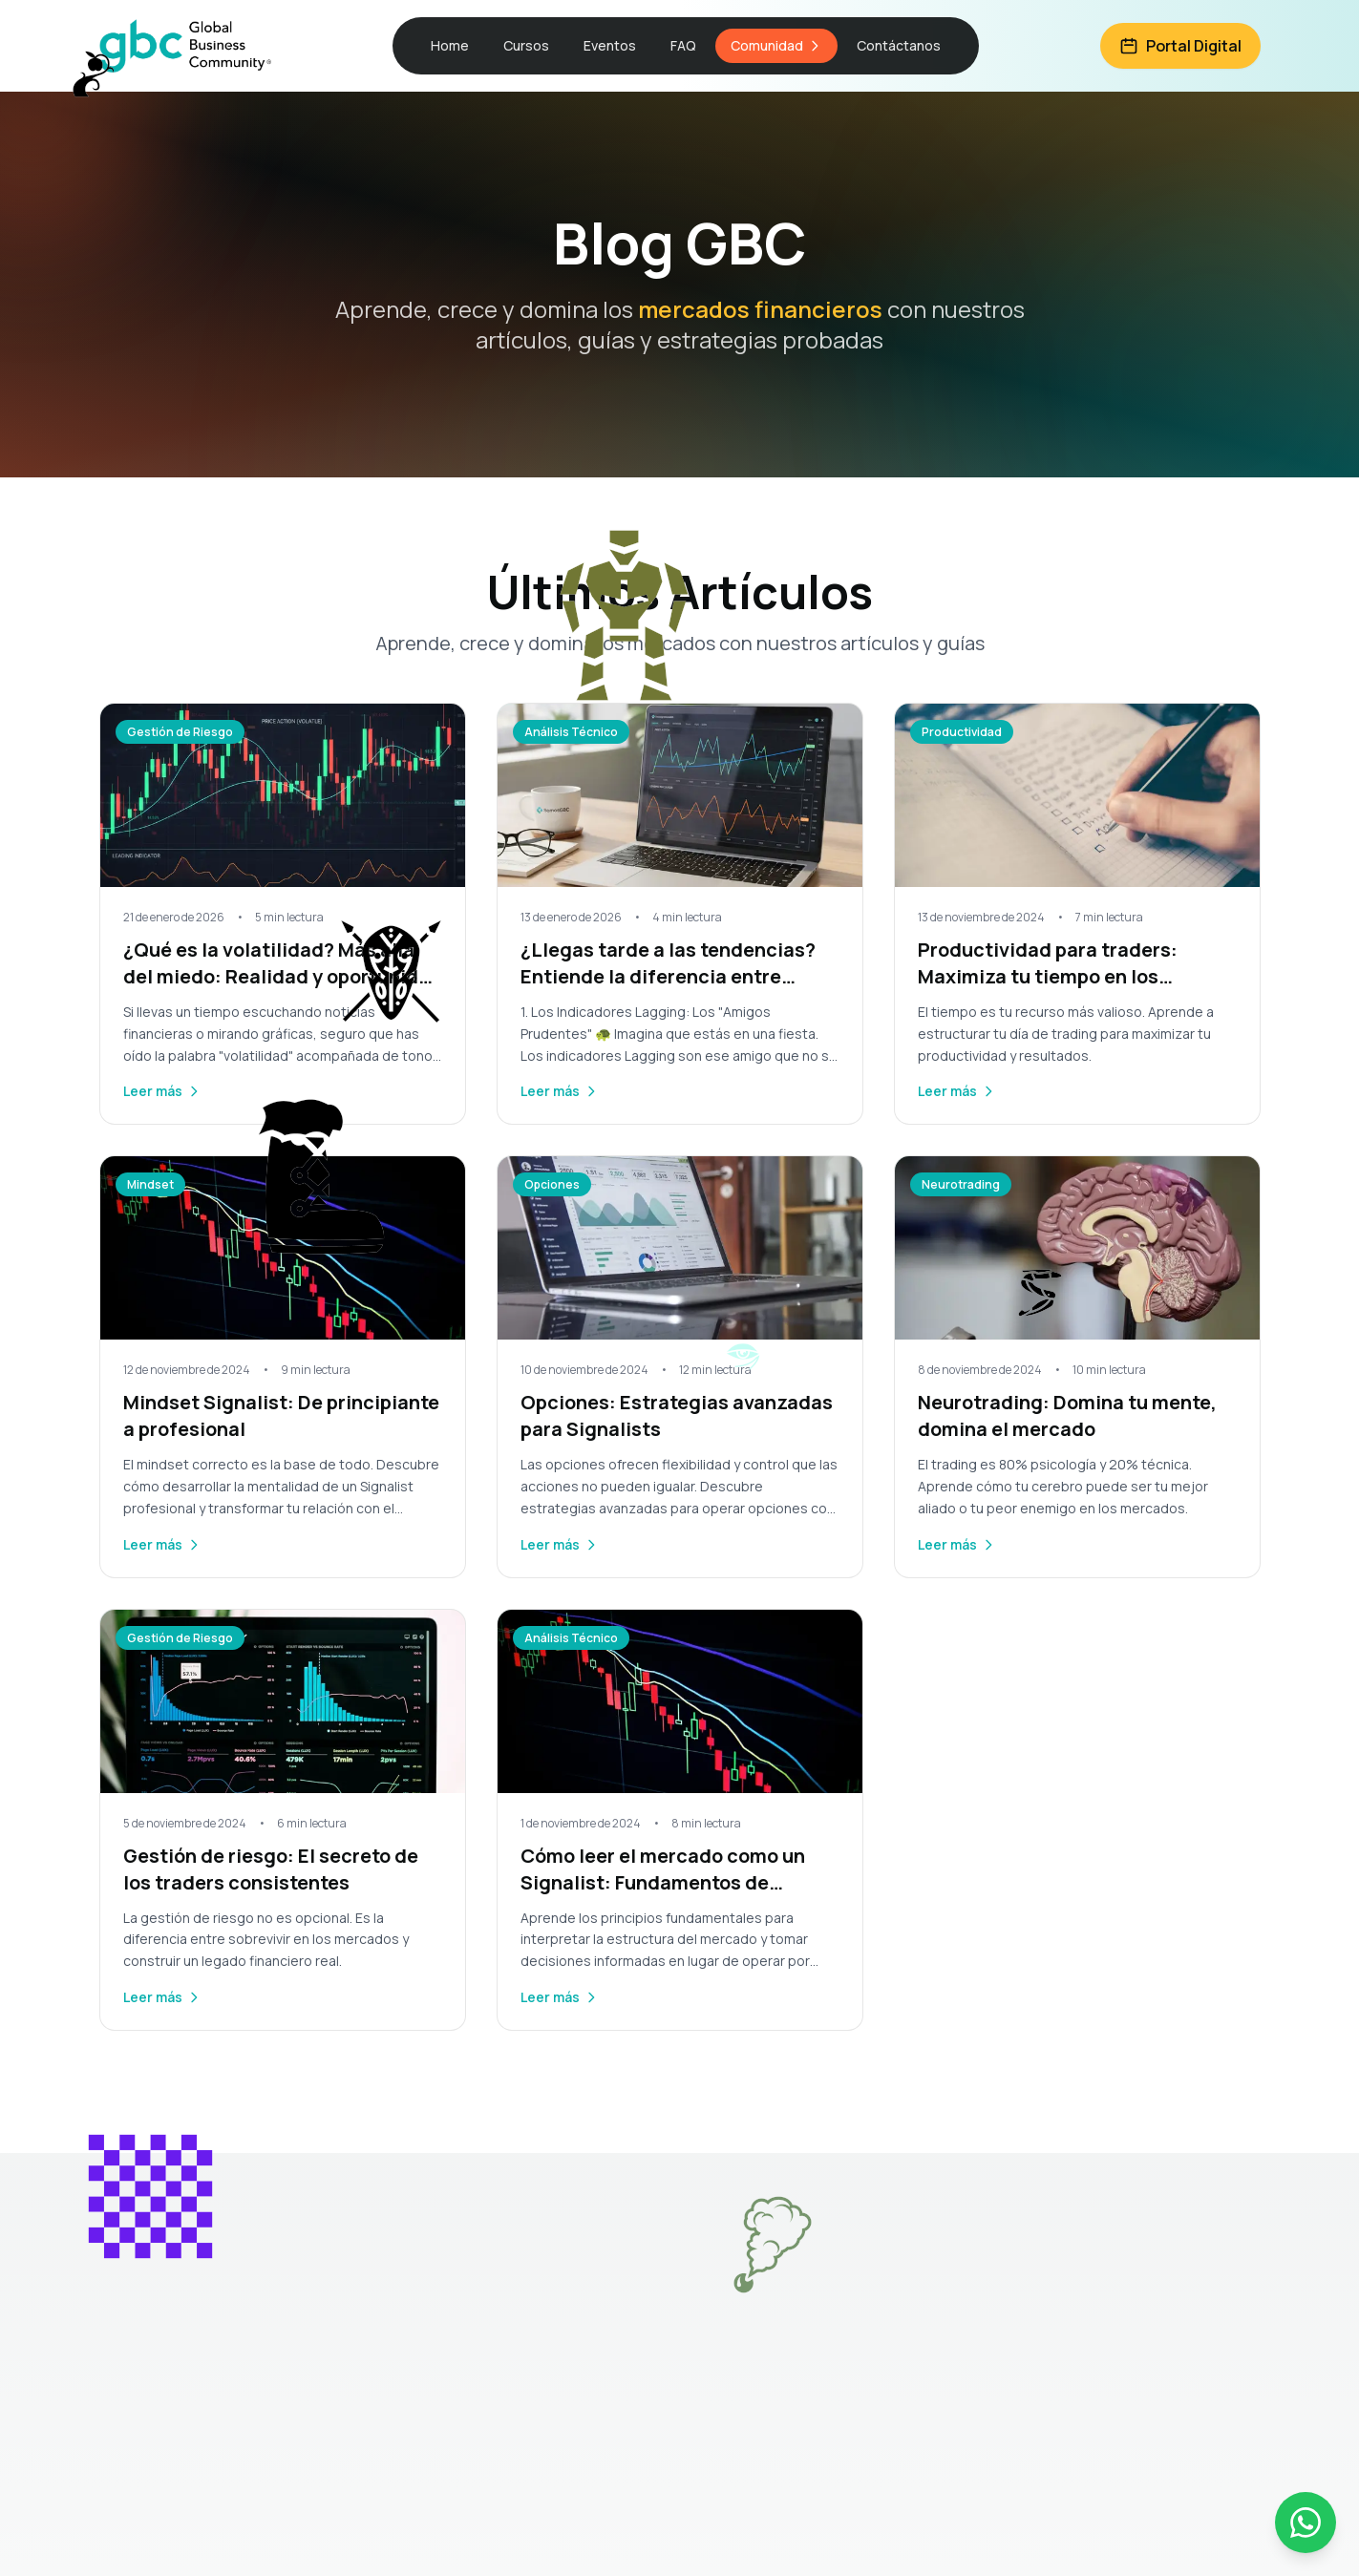  What do you see at coordinates (624, 615) in the screenshot?
I see `select battle mech unit in game` at bounding box center [624, 615].